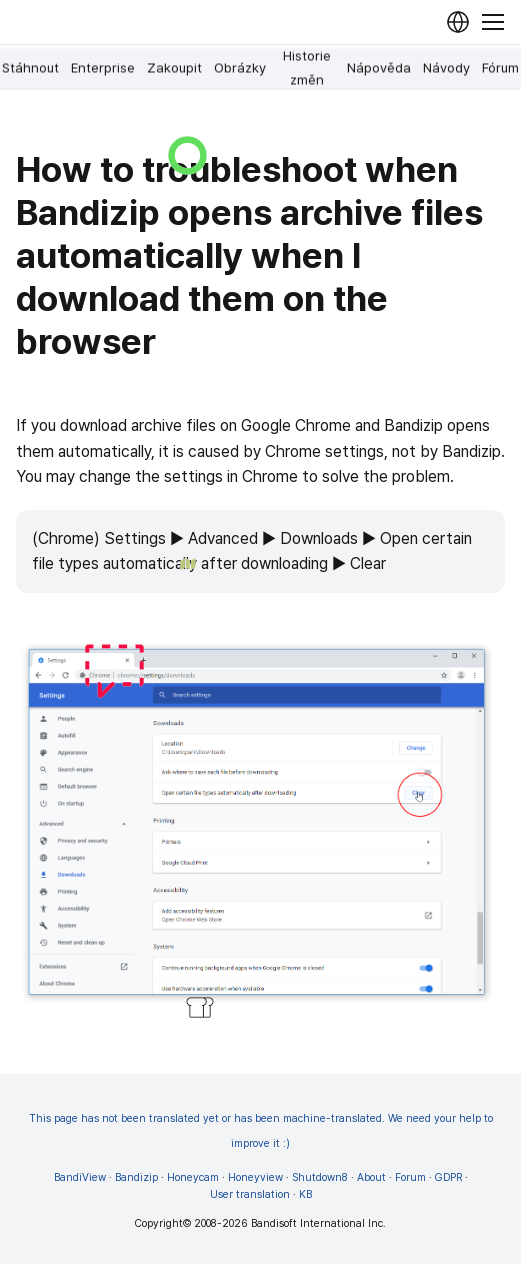 This screenshot has height=1264, width=521. I want to click on browse bakery or bread products, so click(200, 1007).